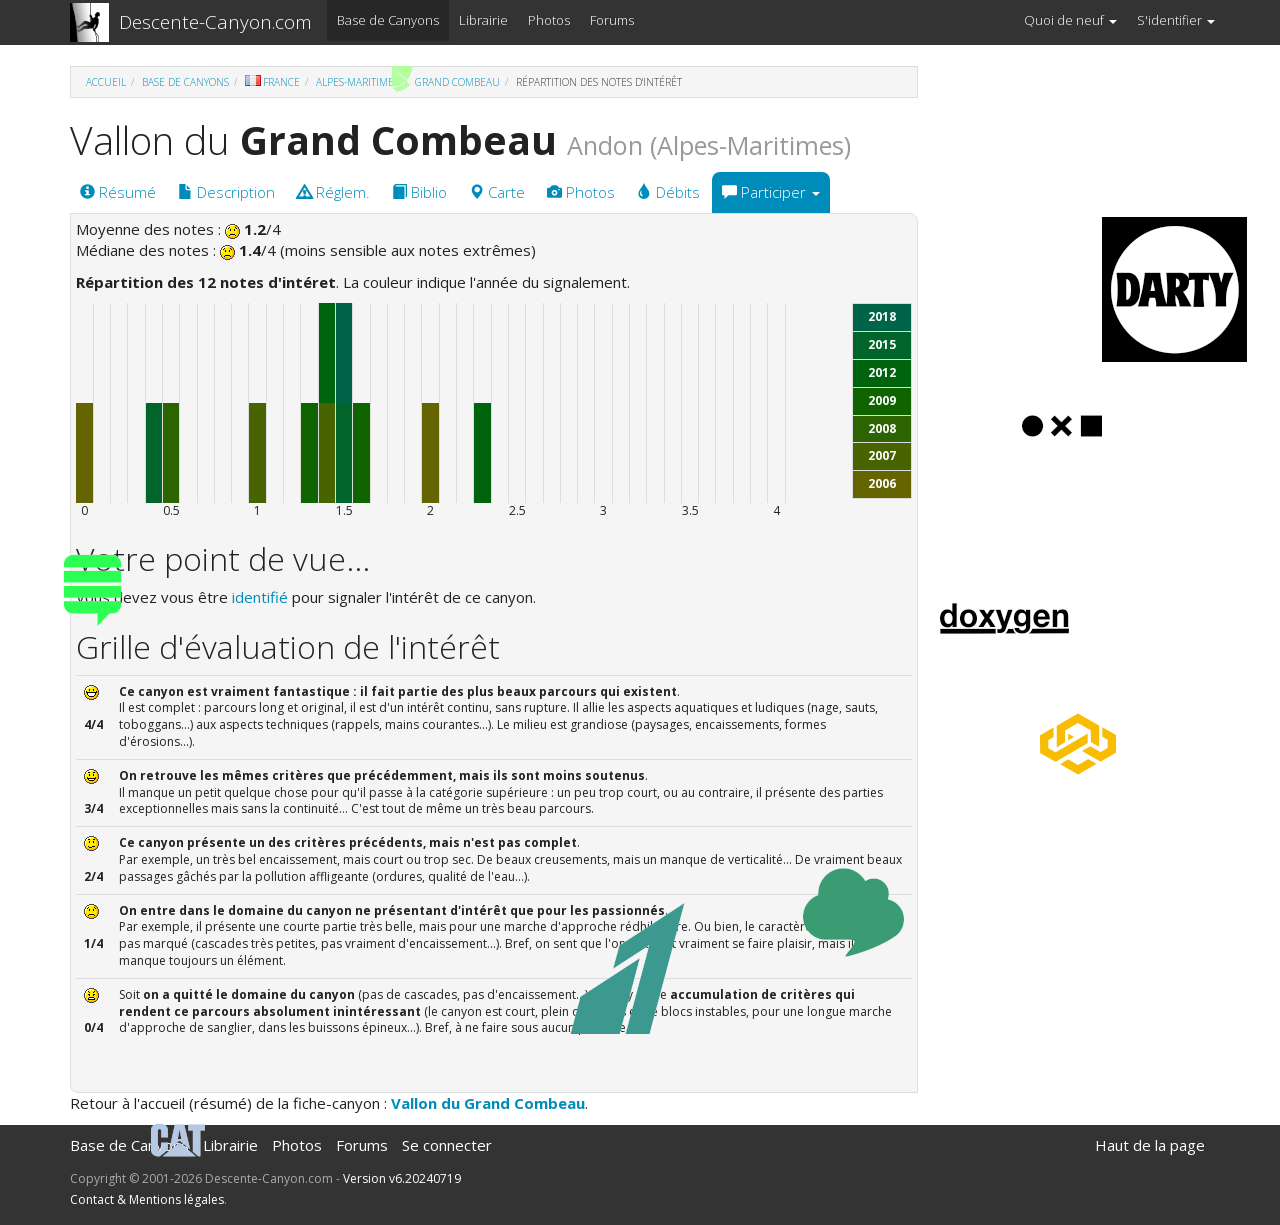 Image resolution: width=1280 pixels, height=1225 pixels. What do you see at coordinates (627, 968) in the screenshot?
I see `razorpay payment gateway logo` at bounding box center [627, 968].